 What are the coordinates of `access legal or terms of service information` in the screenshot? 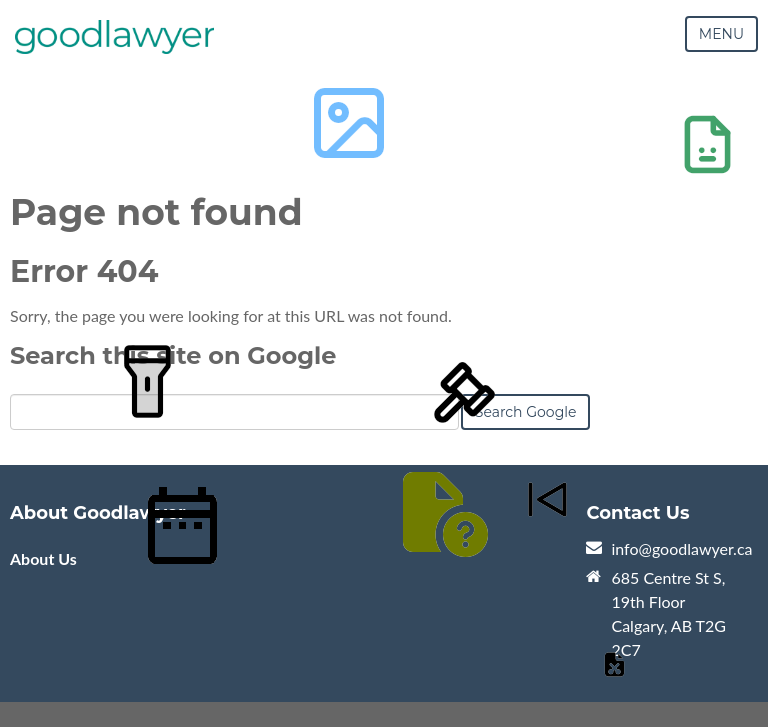 It's located at (462, 394).